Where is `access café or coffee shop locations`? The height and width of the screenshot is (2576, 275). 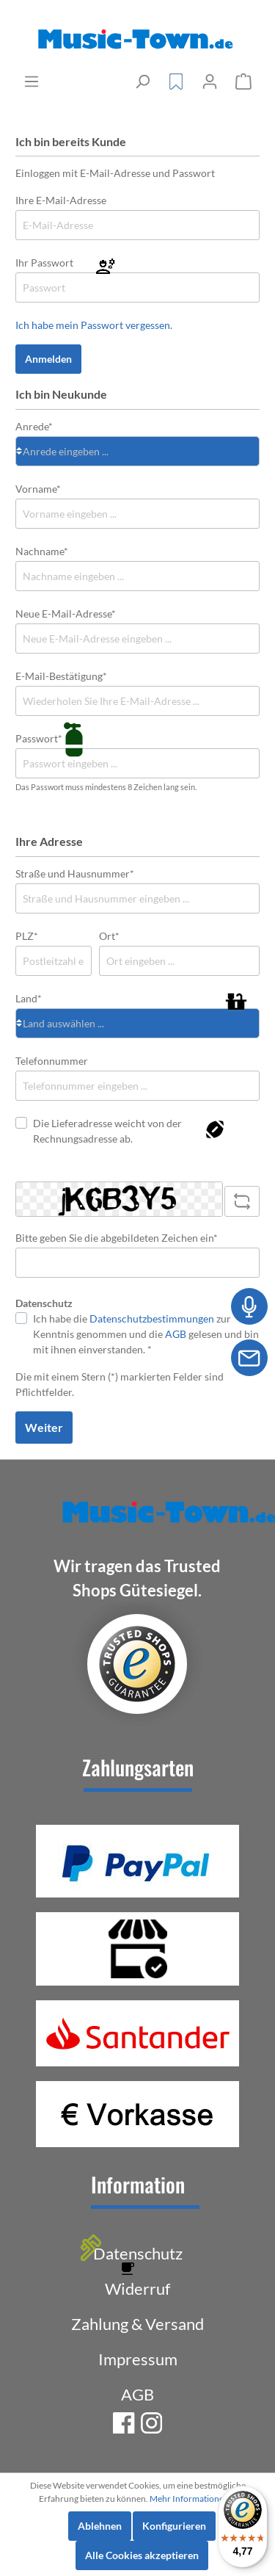
access café or coffee shop locations is located at coordinates (127, 2268).